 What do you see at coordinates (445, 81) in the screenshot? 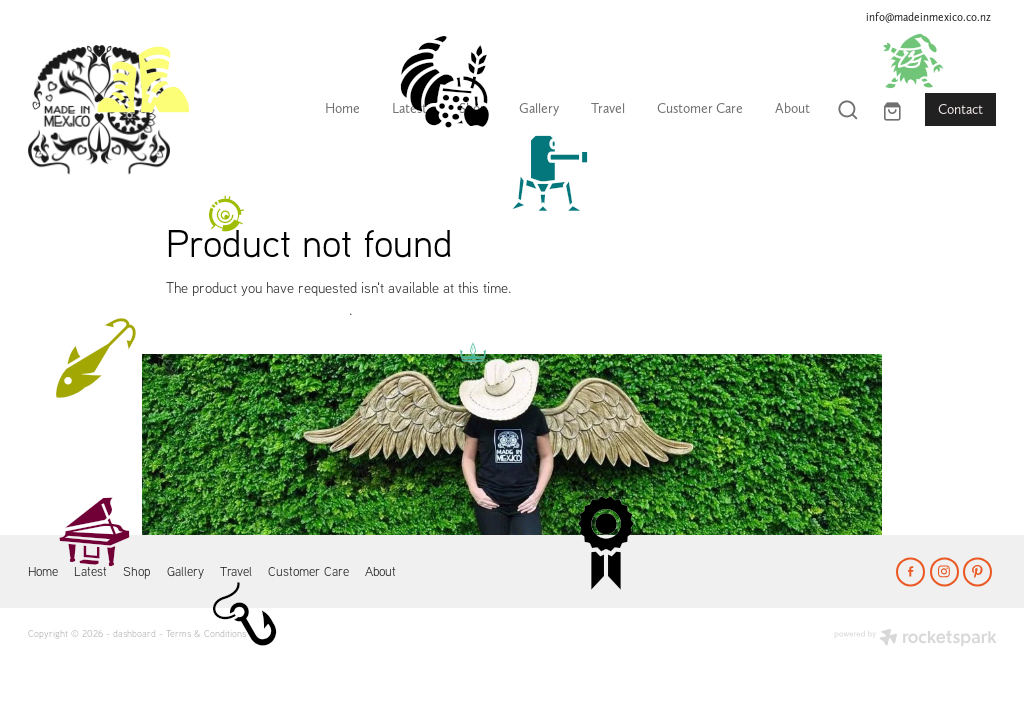
I see `indicates harvest or abundance theme` at bounding box center [445, 81].